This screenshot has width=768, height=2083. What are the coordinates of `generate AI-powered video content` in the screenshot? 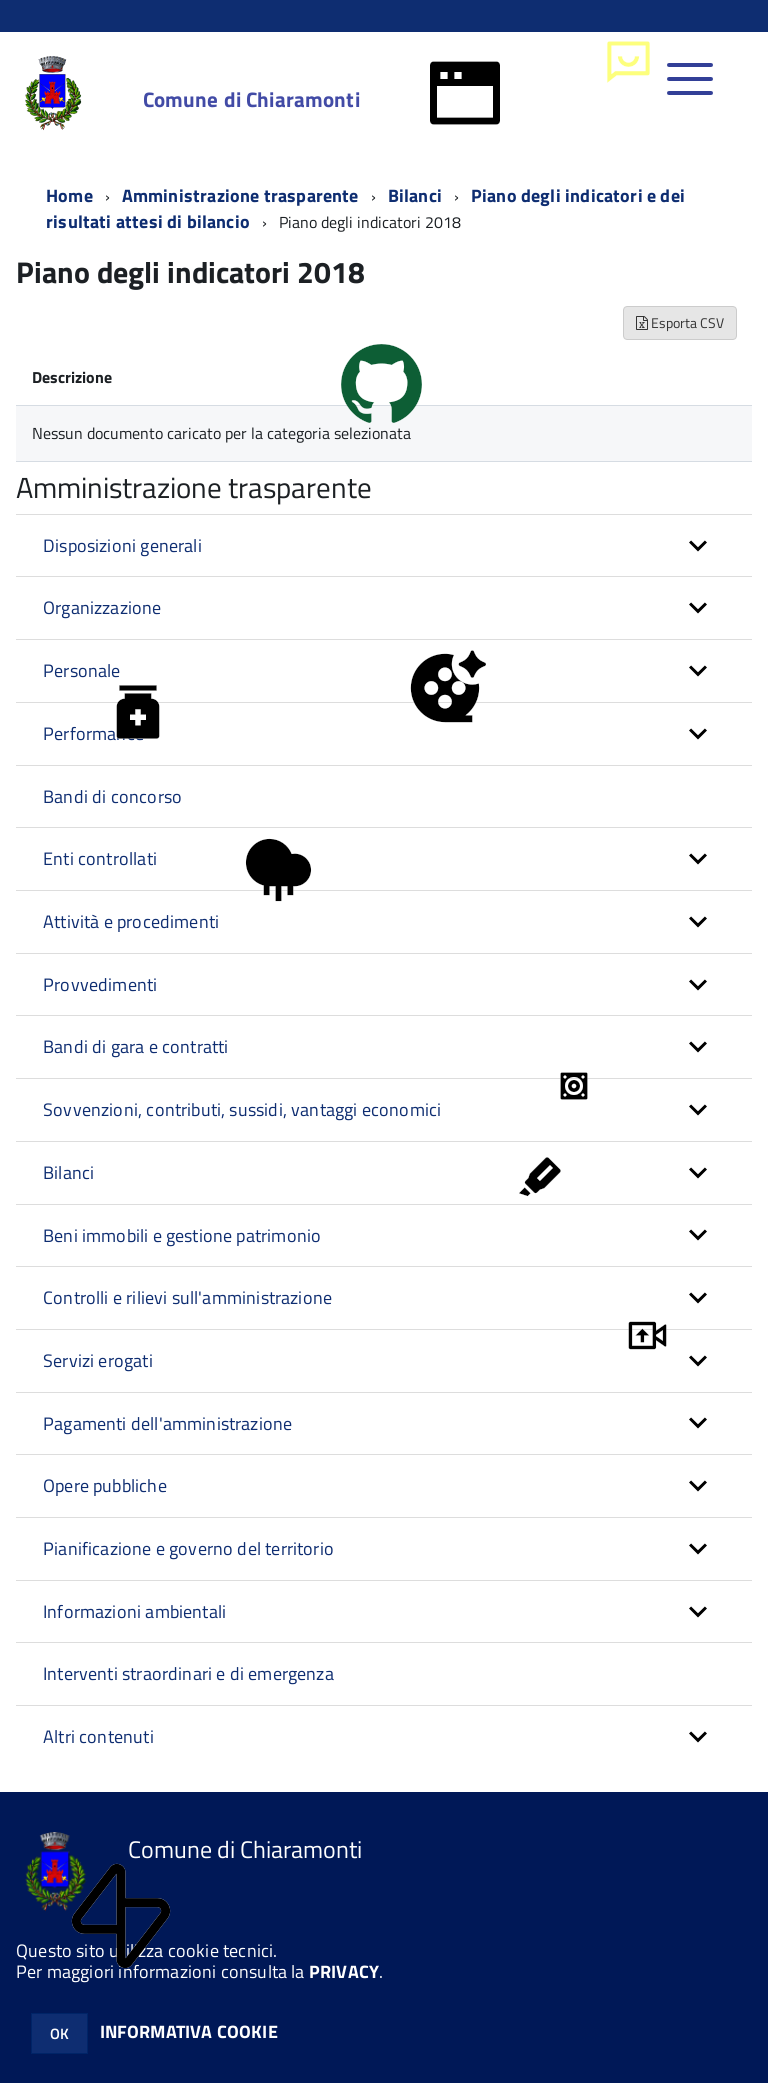 It's located at (445, 688).